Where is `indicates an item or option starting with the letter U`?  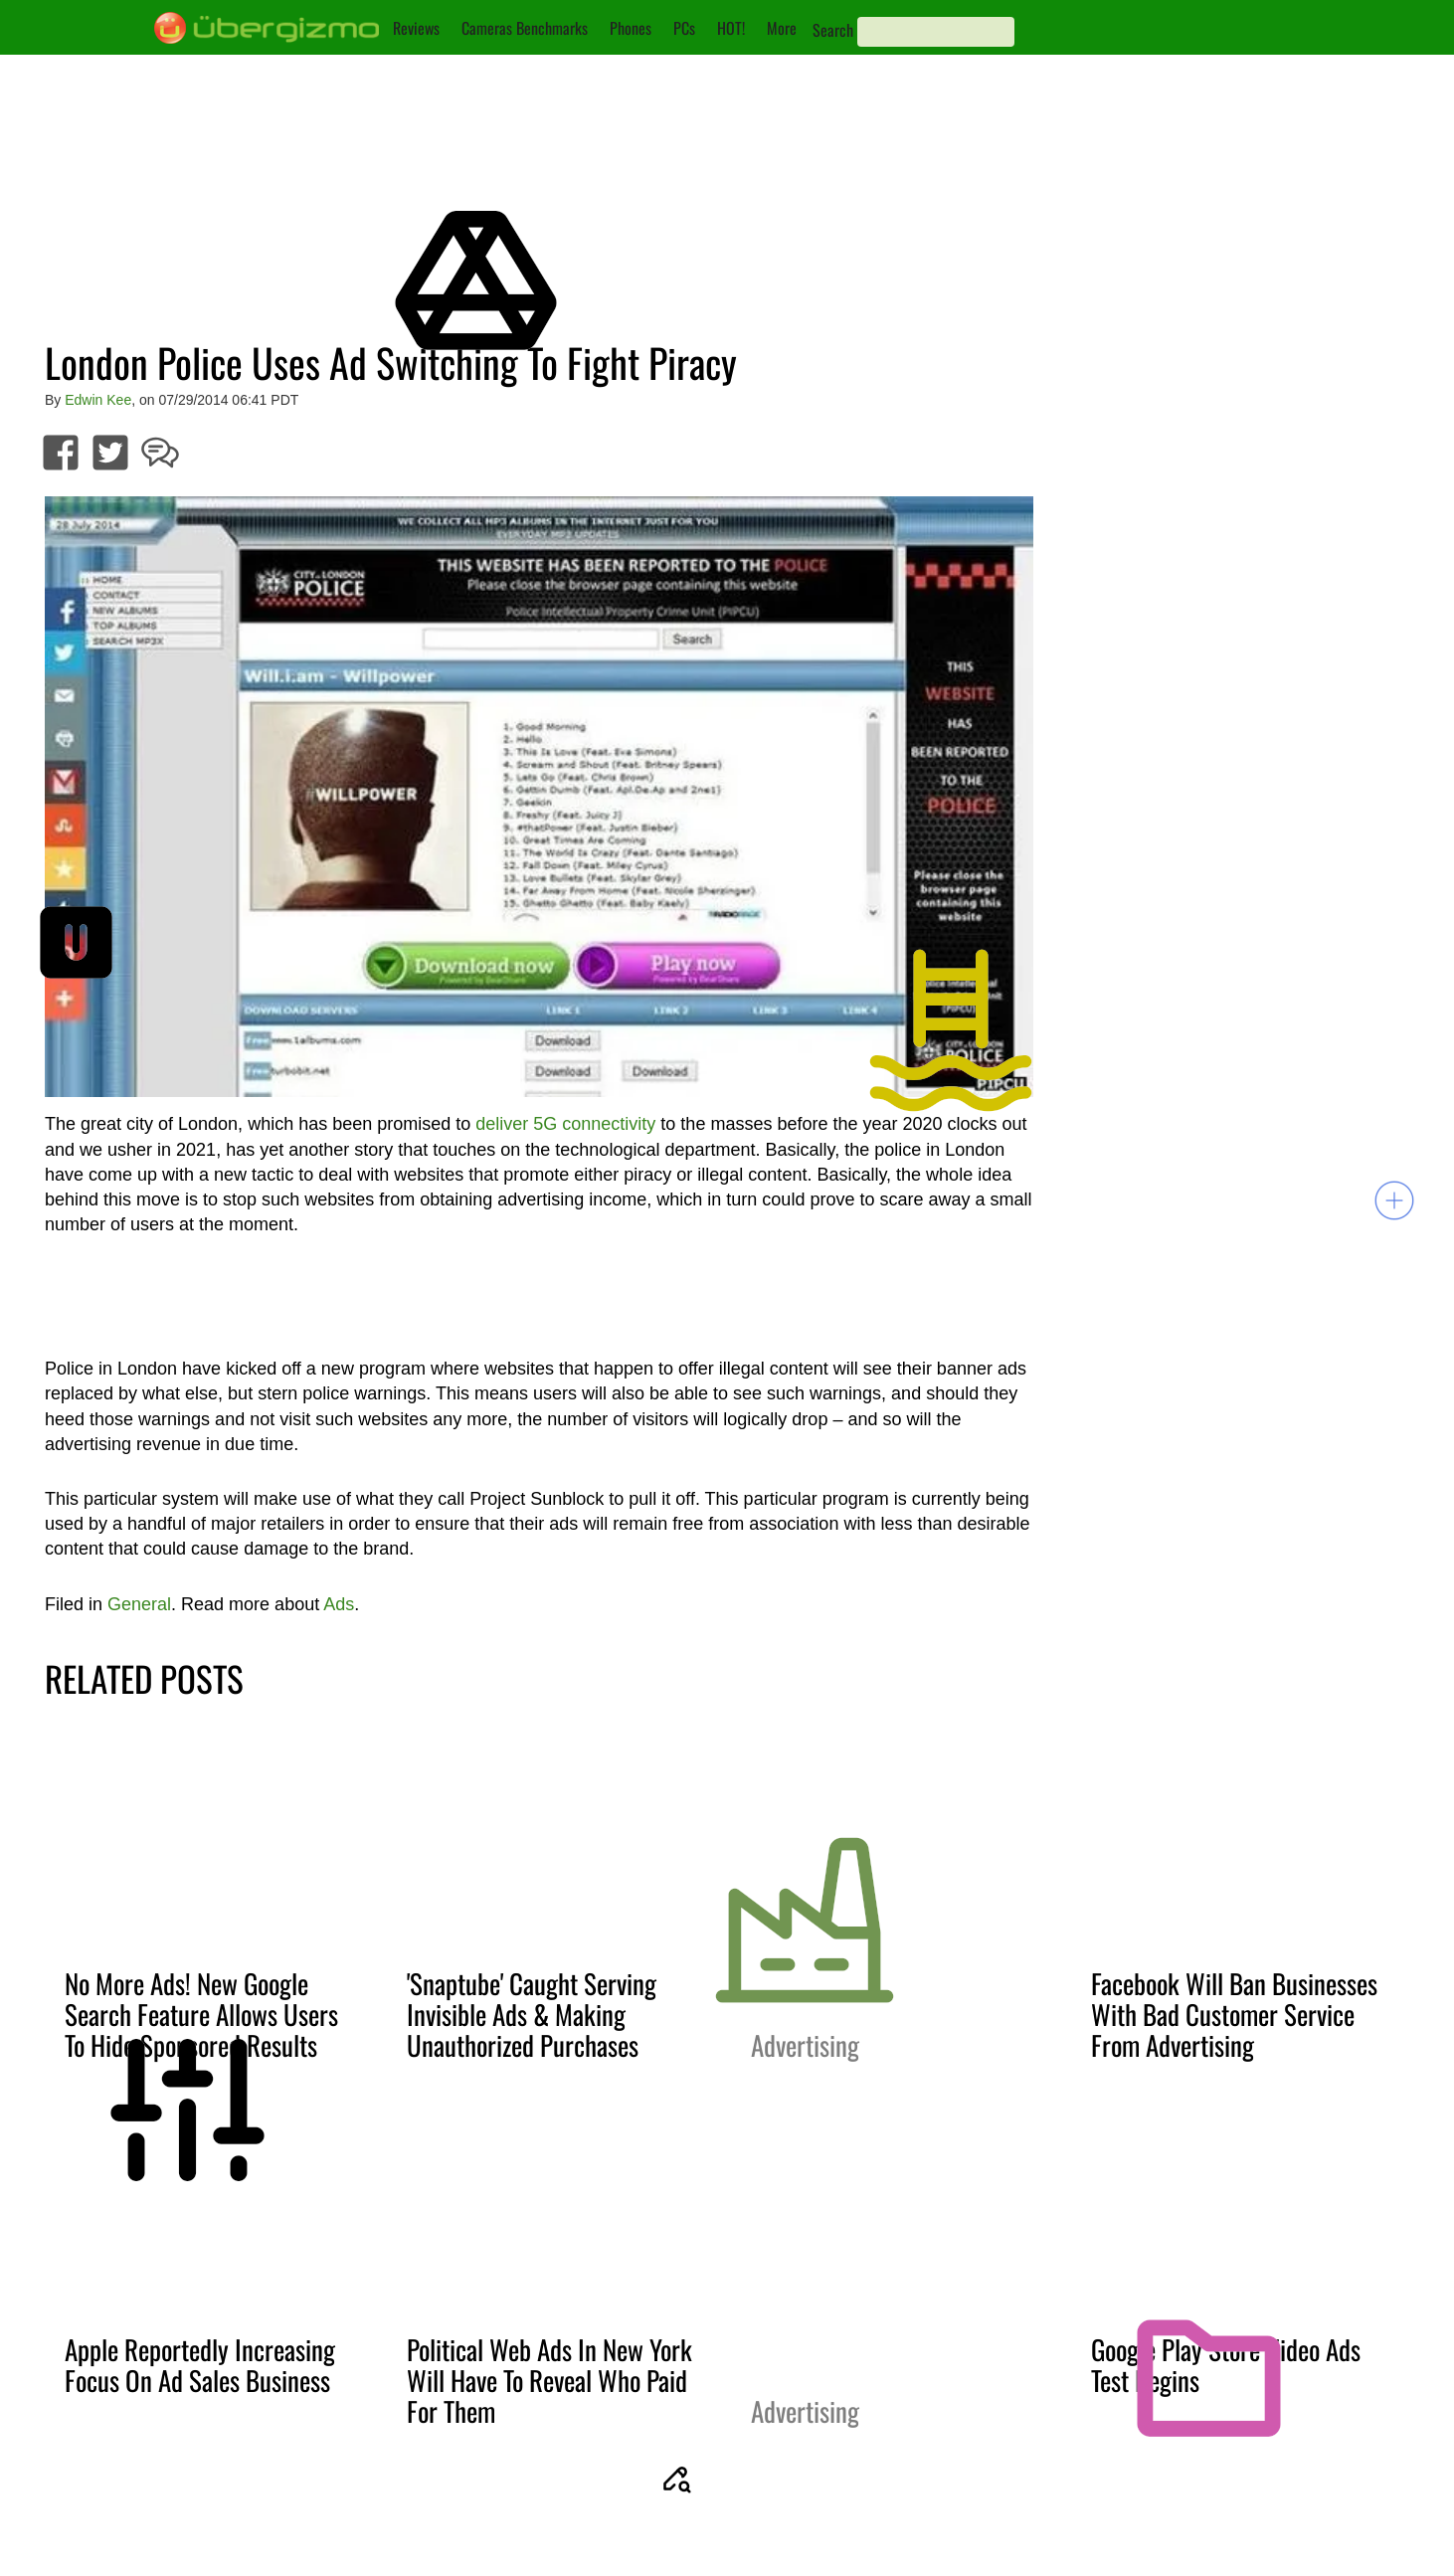 indicates an item or option starting with the letter U is located at coordinates (76, 942).